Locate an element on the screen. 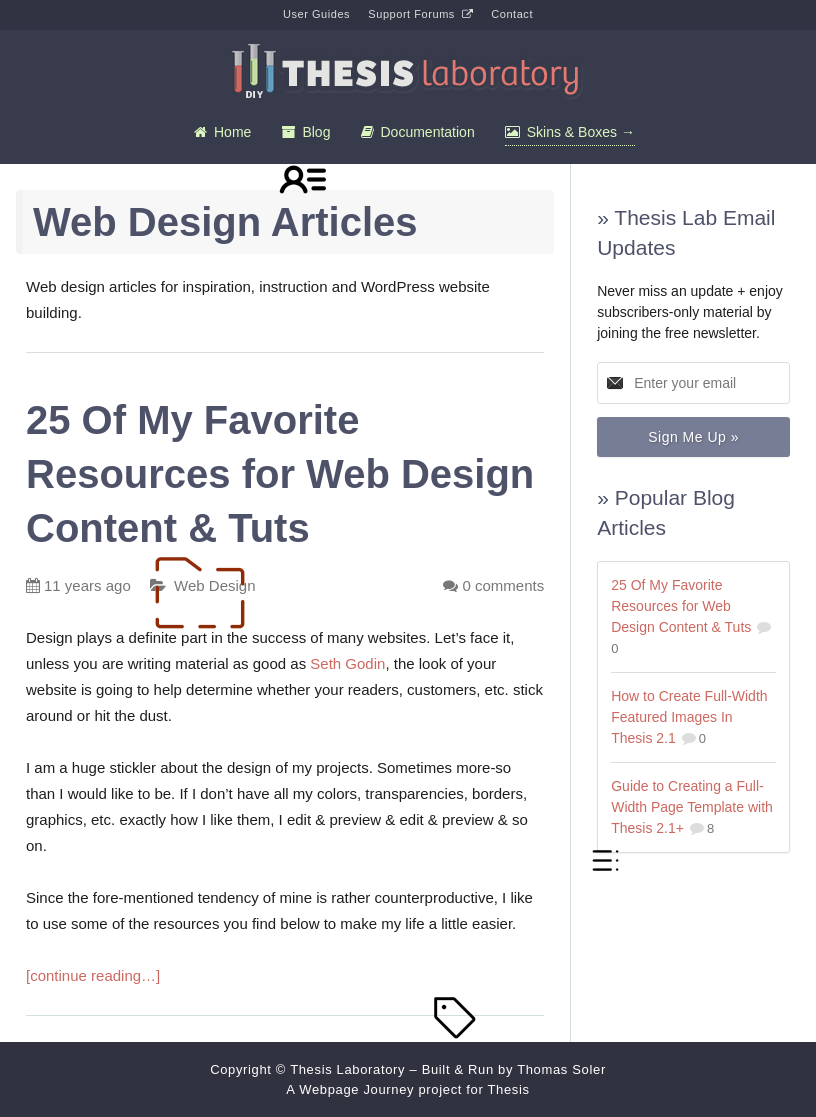 This screenshot has width=816, height=1117. view table of contents is located at coordinates (605, 860).